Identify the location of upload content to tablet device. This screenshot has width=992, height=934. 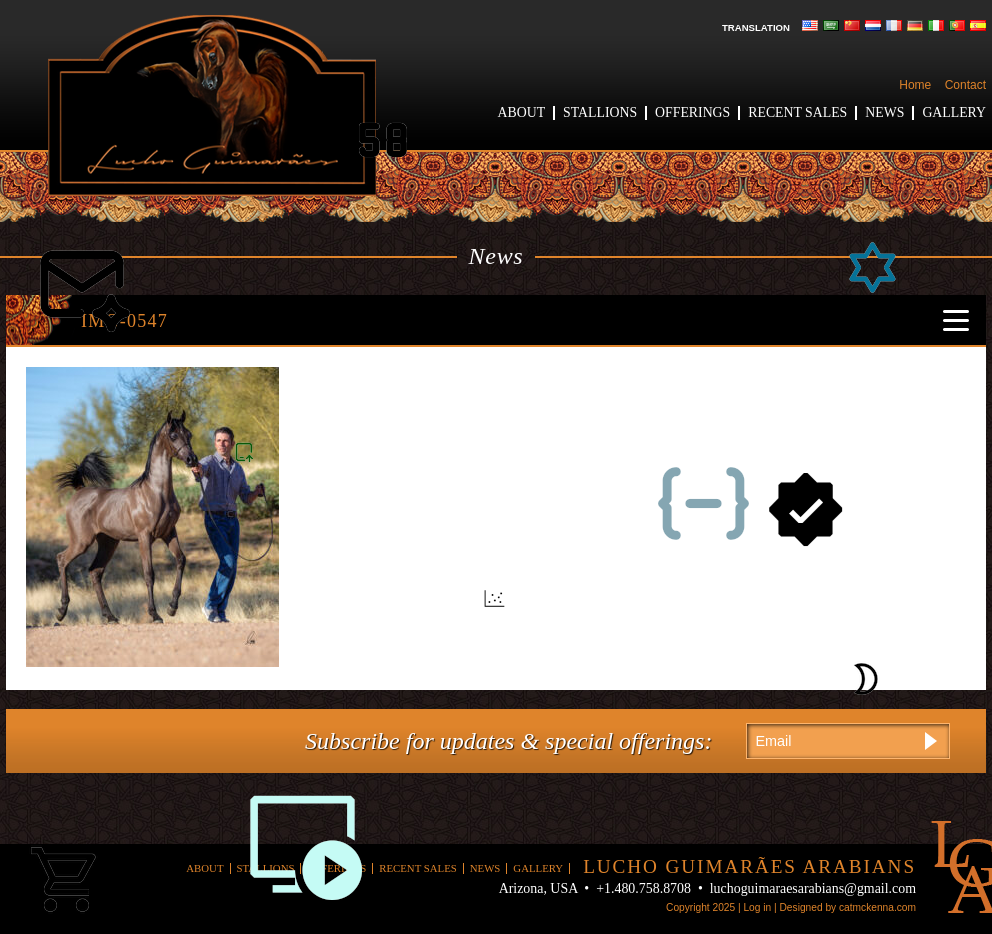
(243, 452).